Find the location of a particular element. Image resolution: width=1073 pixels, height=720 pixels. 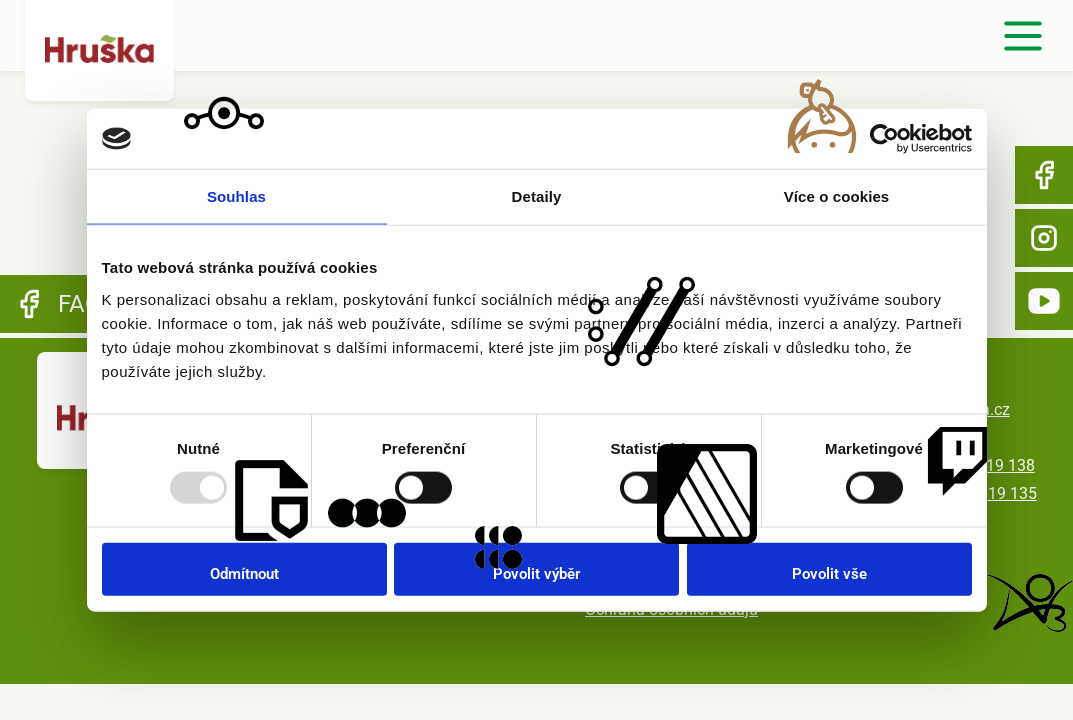

visit curl website or documentation is located at coordinates (641, 321).